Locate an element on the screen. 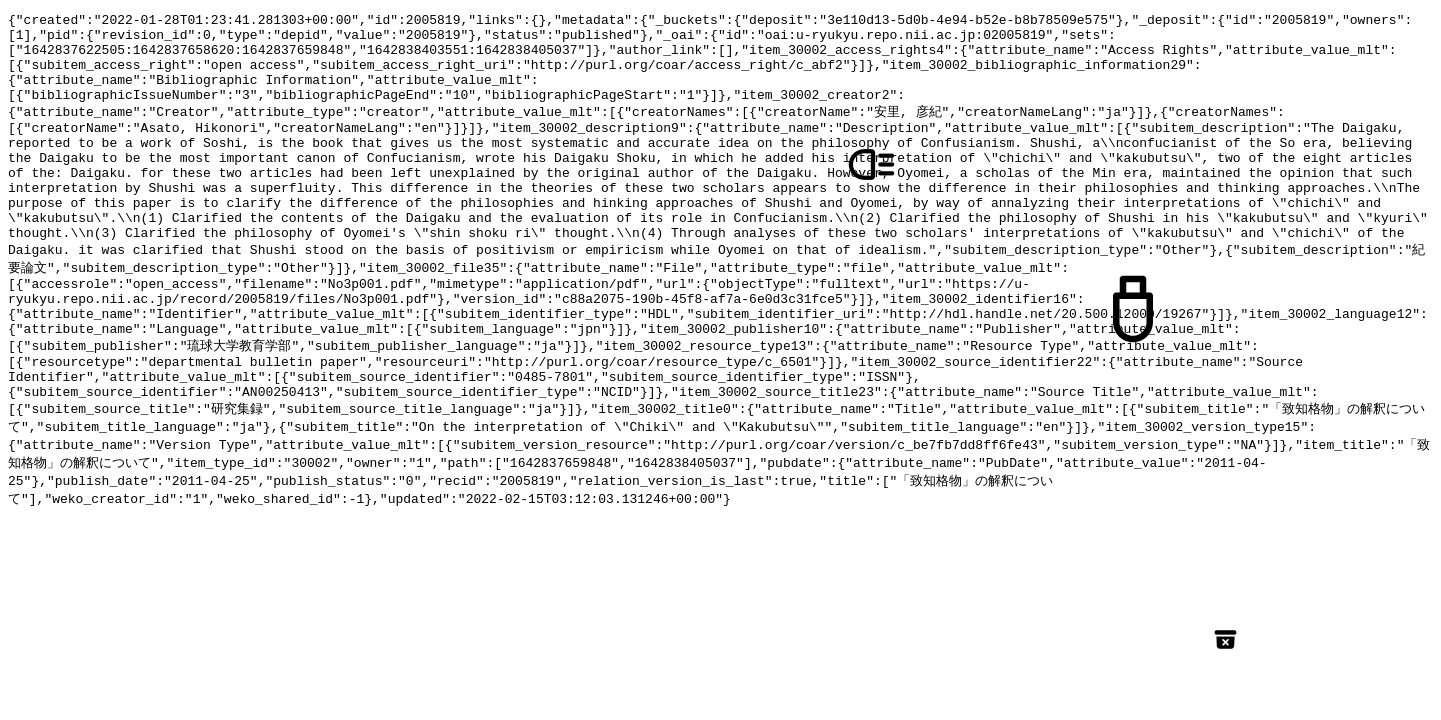  remove item from archive is located at coordinates (1225, 639).